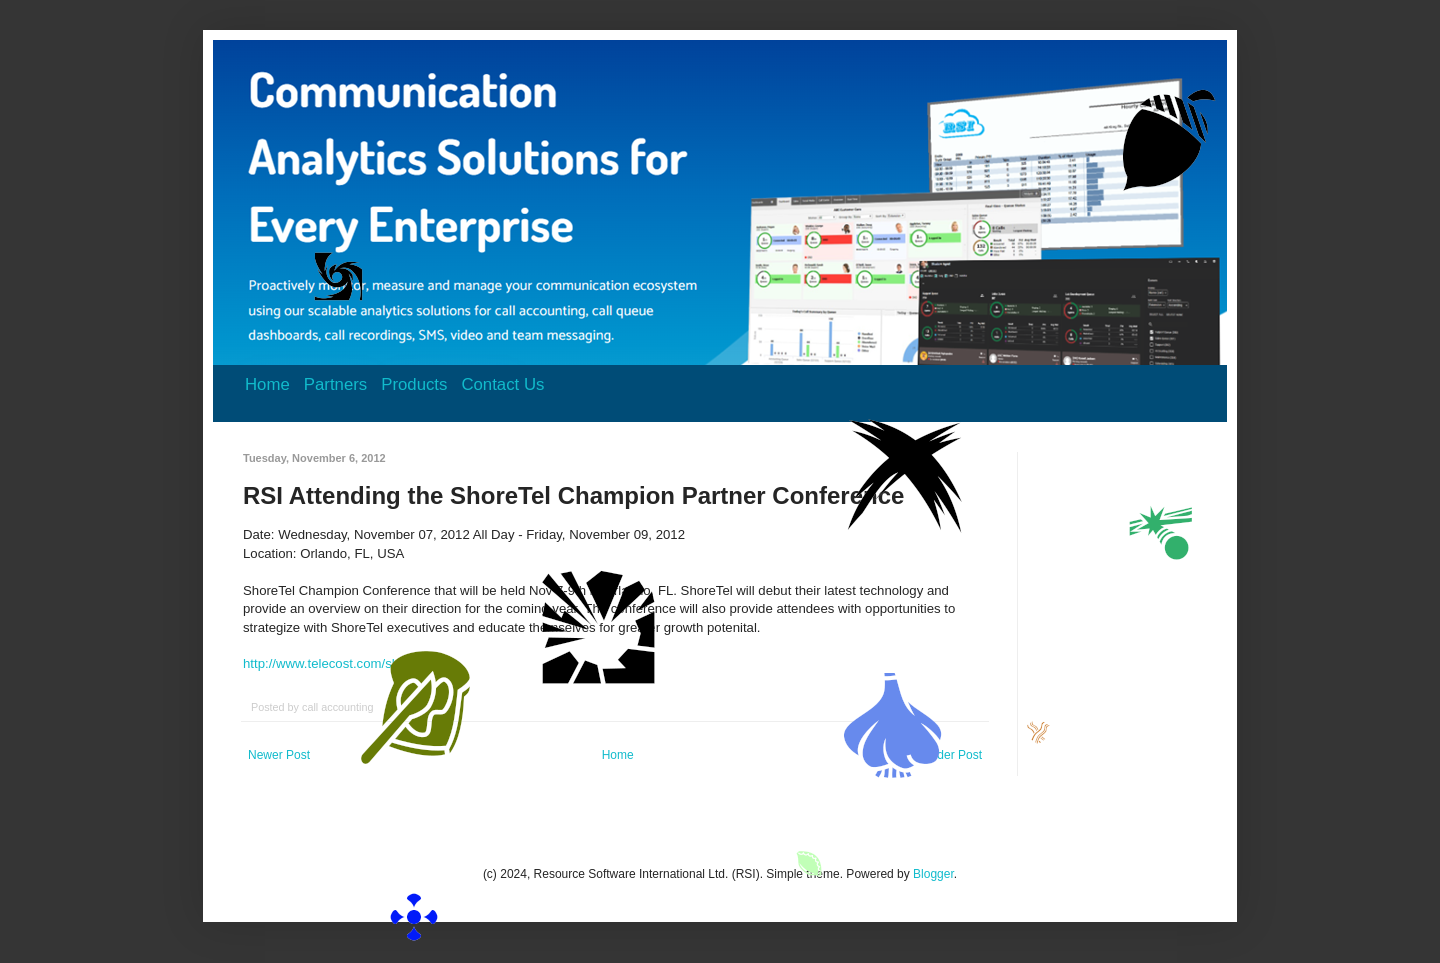 The image size is (1440, 963). I want to click on indicates a powerful attack or ground-smashing ability, so click(598, 627).